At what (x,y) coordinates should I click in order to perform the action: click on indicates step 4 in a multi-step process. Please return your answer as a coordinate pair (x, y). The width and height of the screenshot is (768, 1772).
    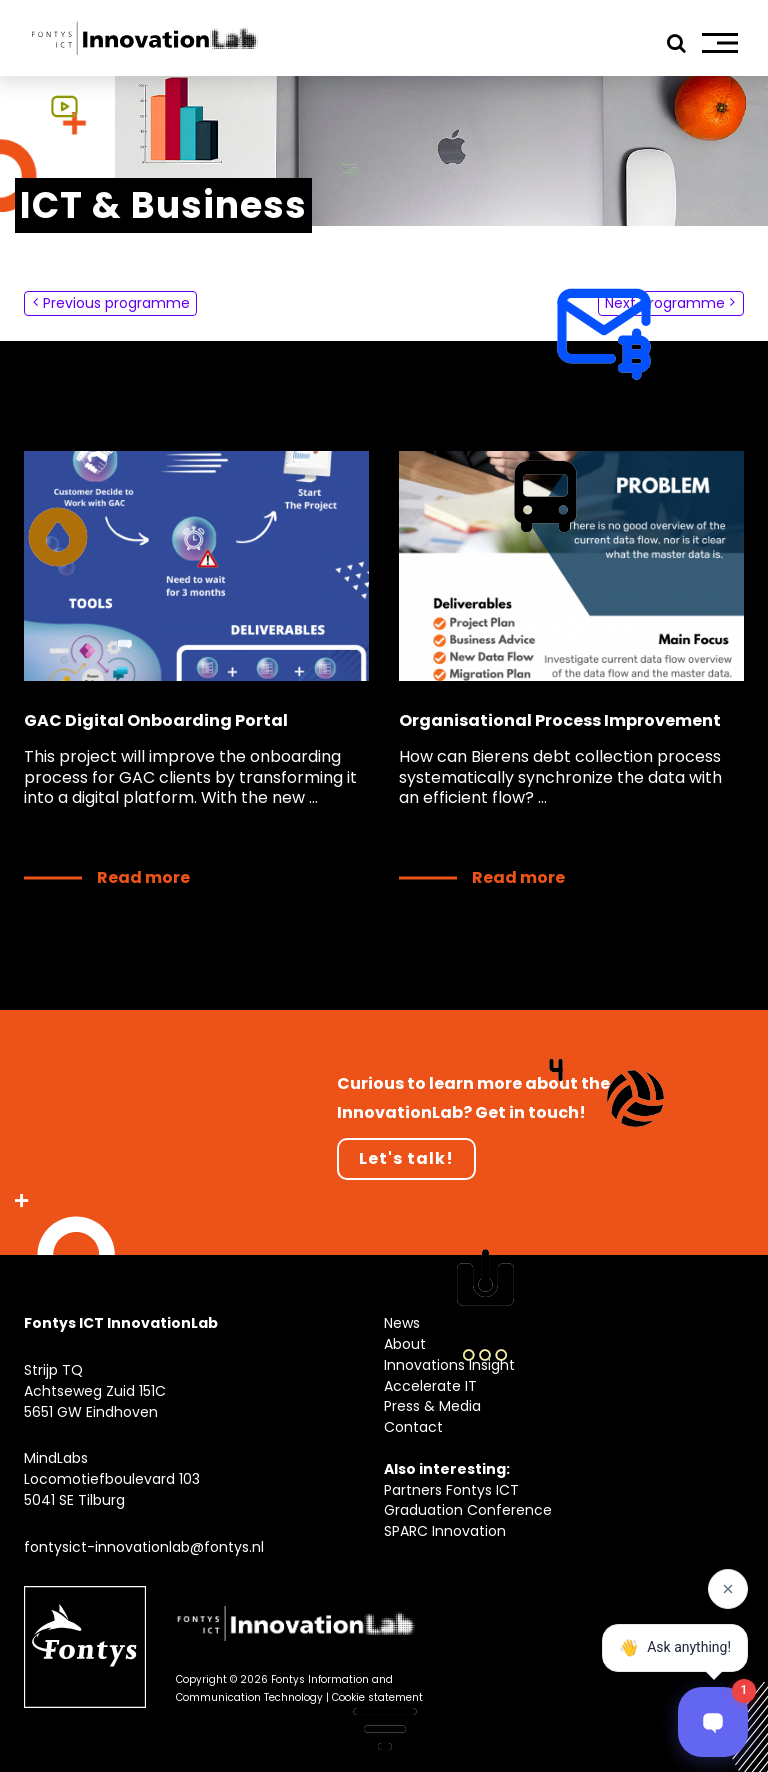
    Looking at the image, I should click on (556, 1070).